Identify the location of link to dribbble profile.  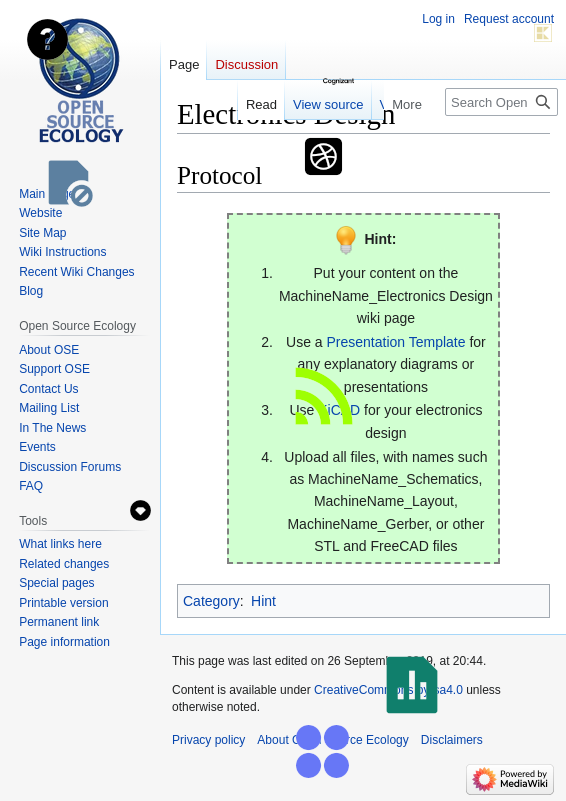
(323, 156).